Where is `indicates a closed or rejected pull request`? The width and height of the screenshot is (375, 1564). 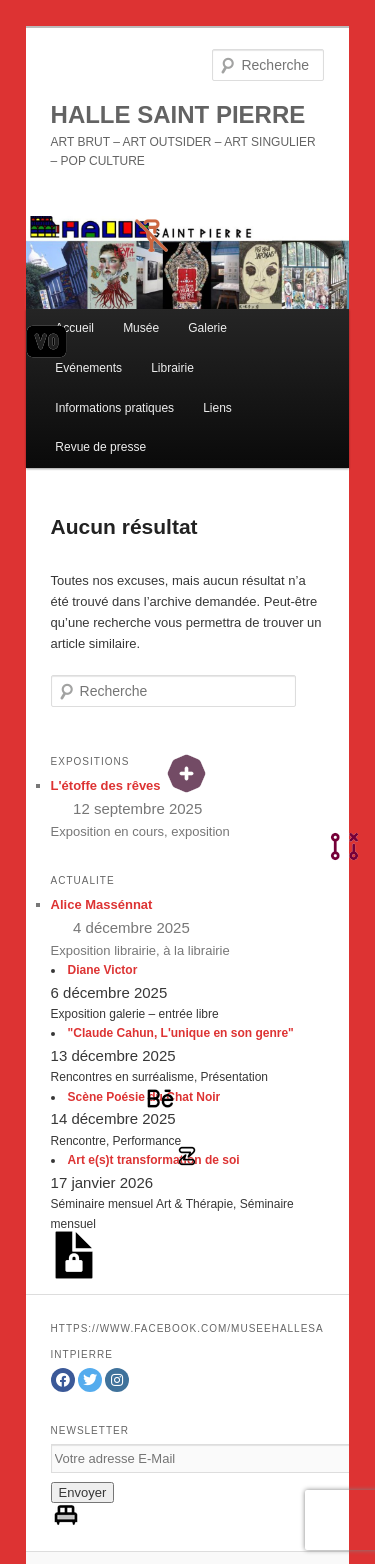
indicates a closed or rejected pull request is located at coordinates (344, 846).